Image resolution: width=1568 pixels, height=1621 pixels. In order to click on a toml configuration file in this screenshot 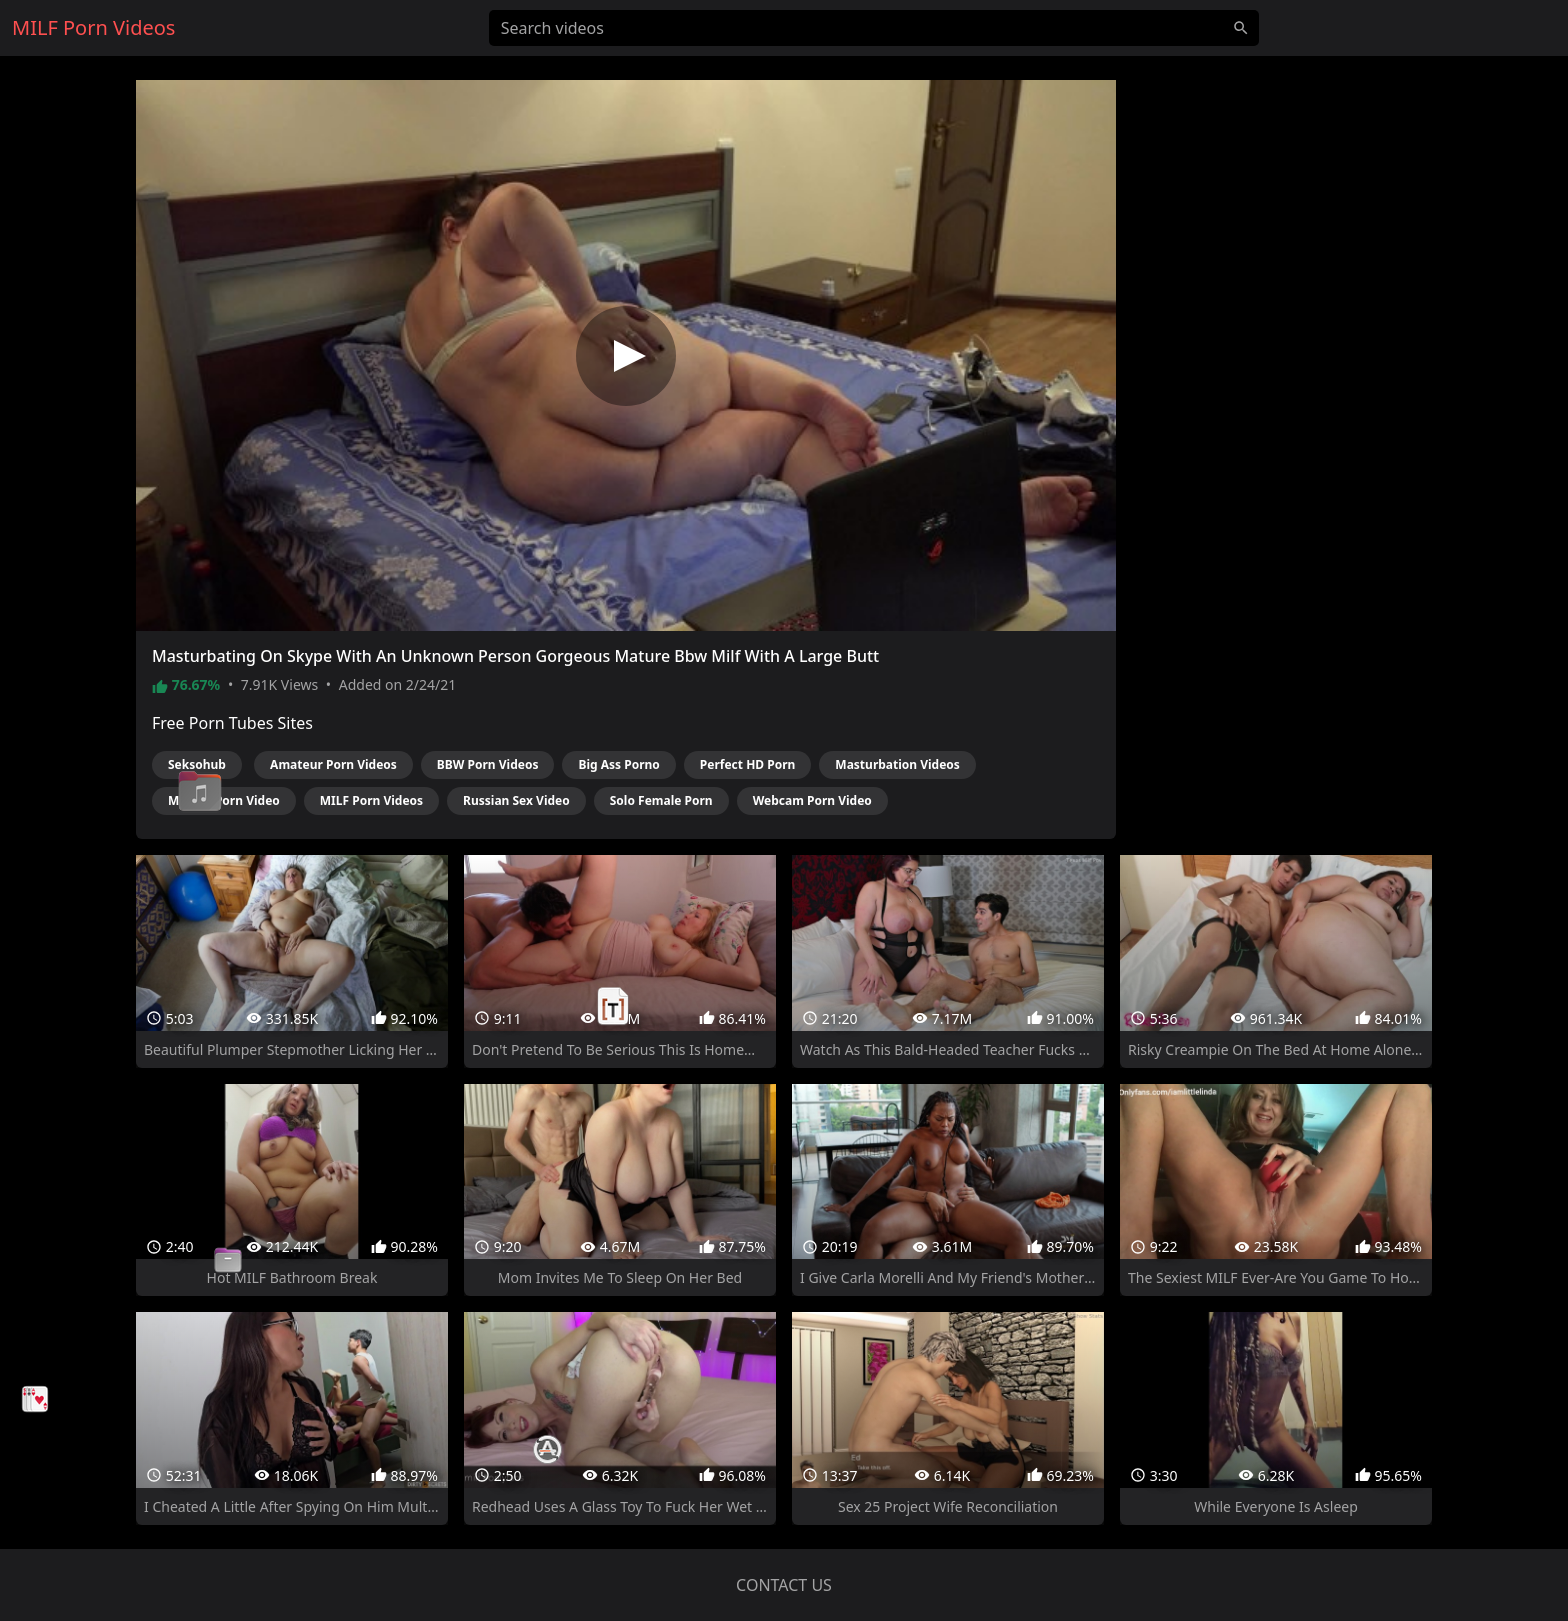, I will do `click(613, 1006)`.